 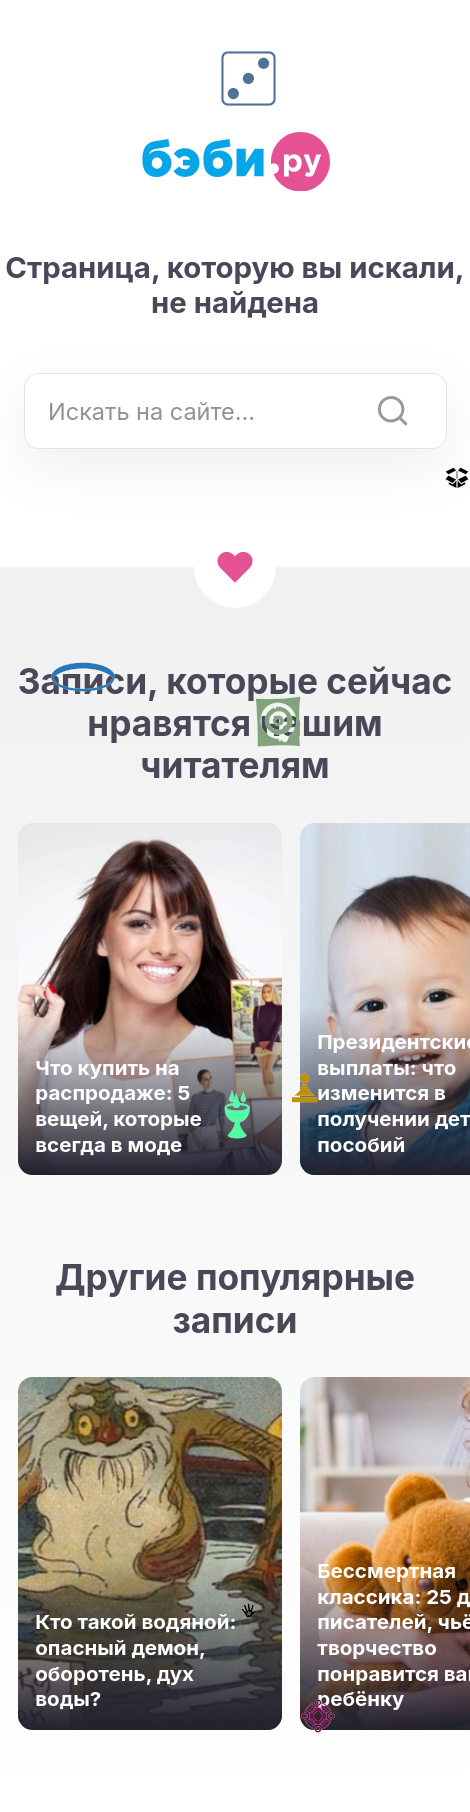 I want to click on select a potion or elixir item, so click(x=237, y=1114).